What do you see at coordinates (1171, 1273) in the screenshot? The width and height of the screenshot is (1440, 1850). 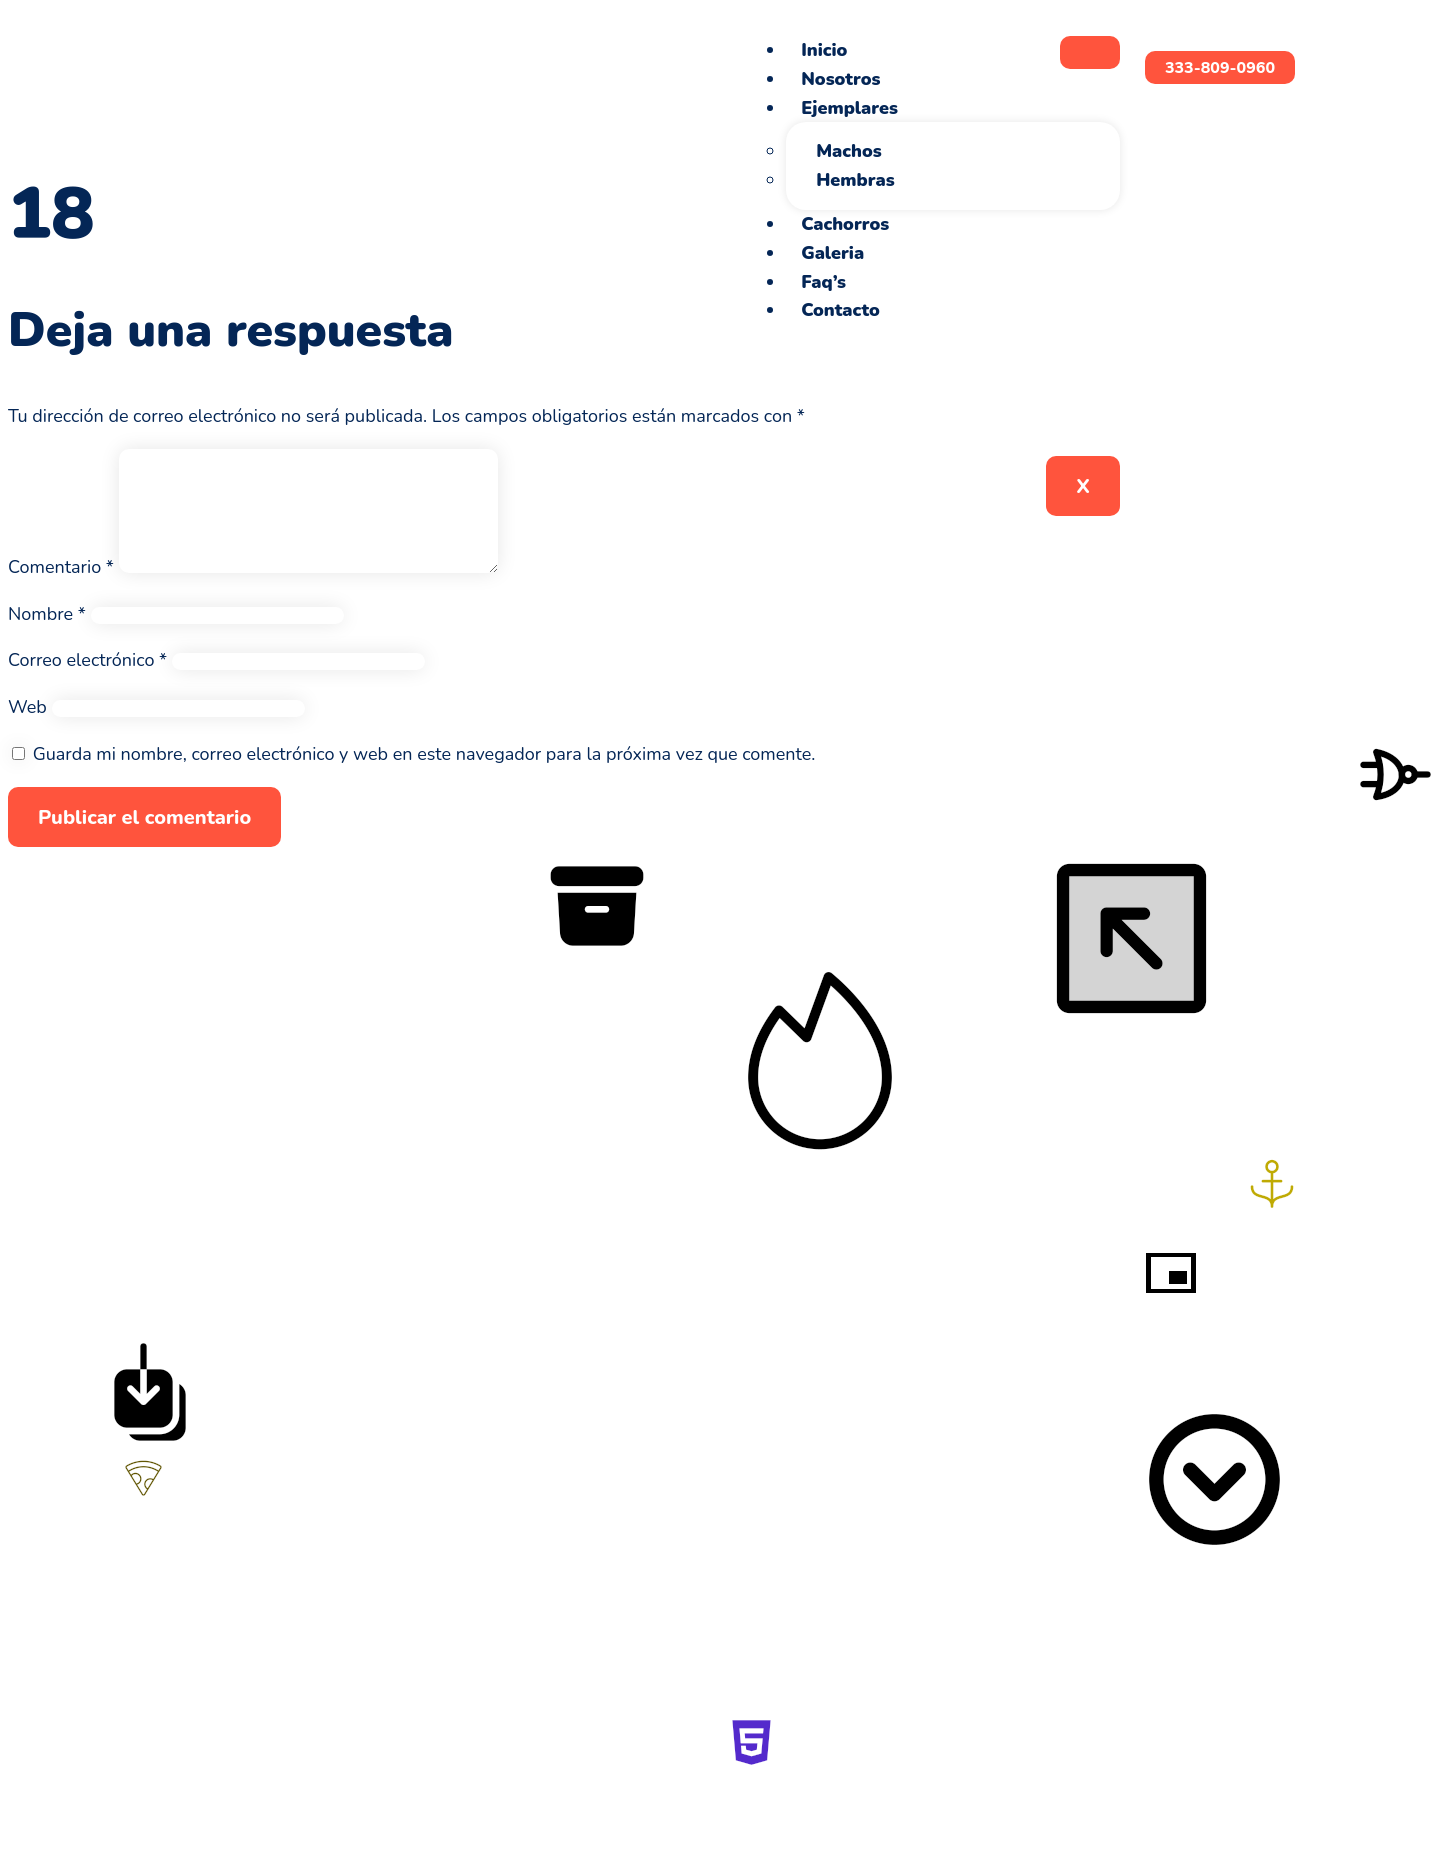 I see `enable picture-in-picture mode` at bounding box center [1171, 1273].